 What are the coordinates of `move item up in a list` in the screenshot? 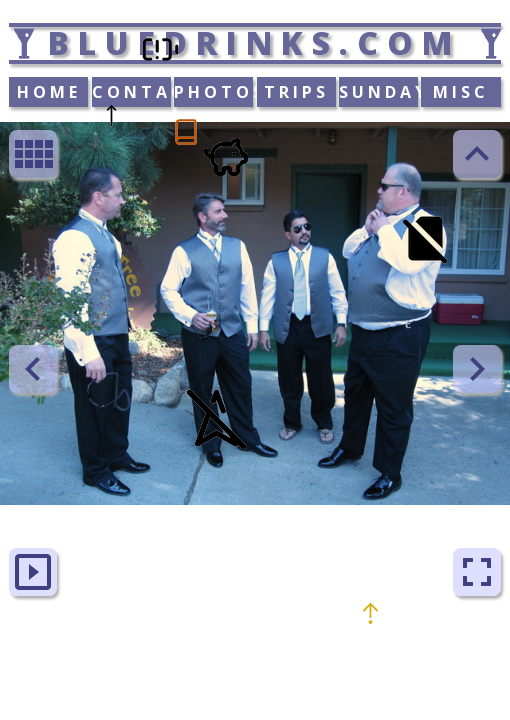 It's located at (111, 115).